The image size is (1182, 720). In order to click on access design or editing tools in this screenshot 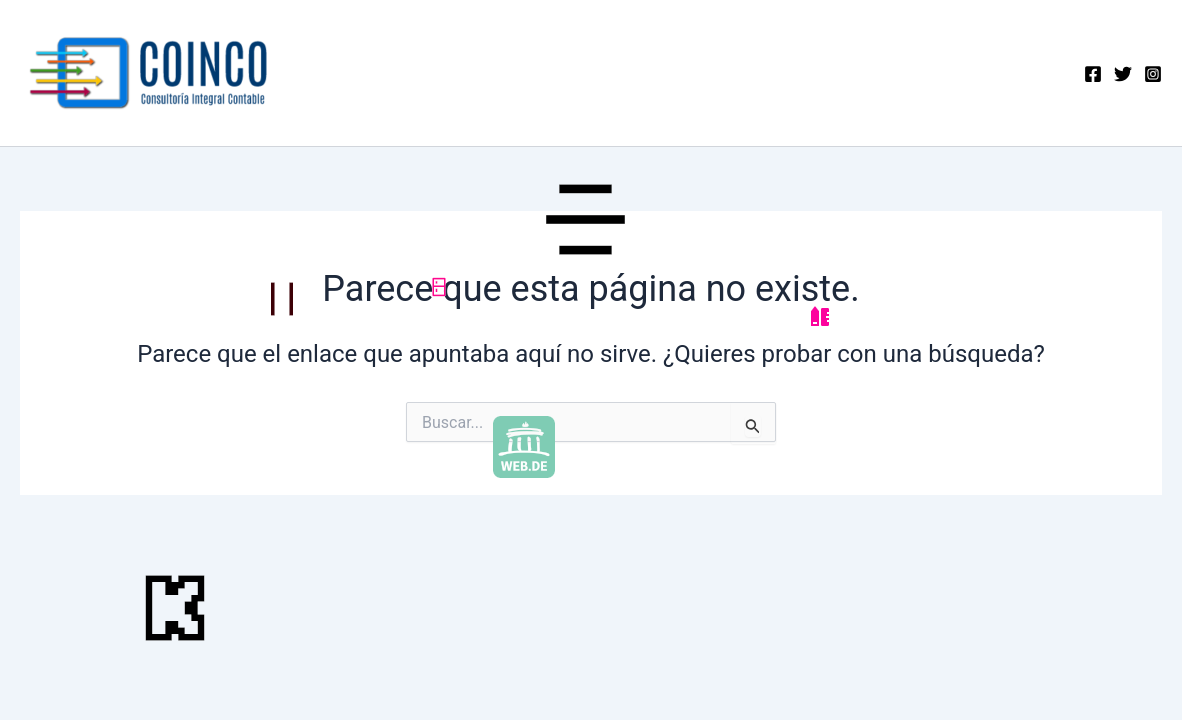, I will do `click(820, 316)`.